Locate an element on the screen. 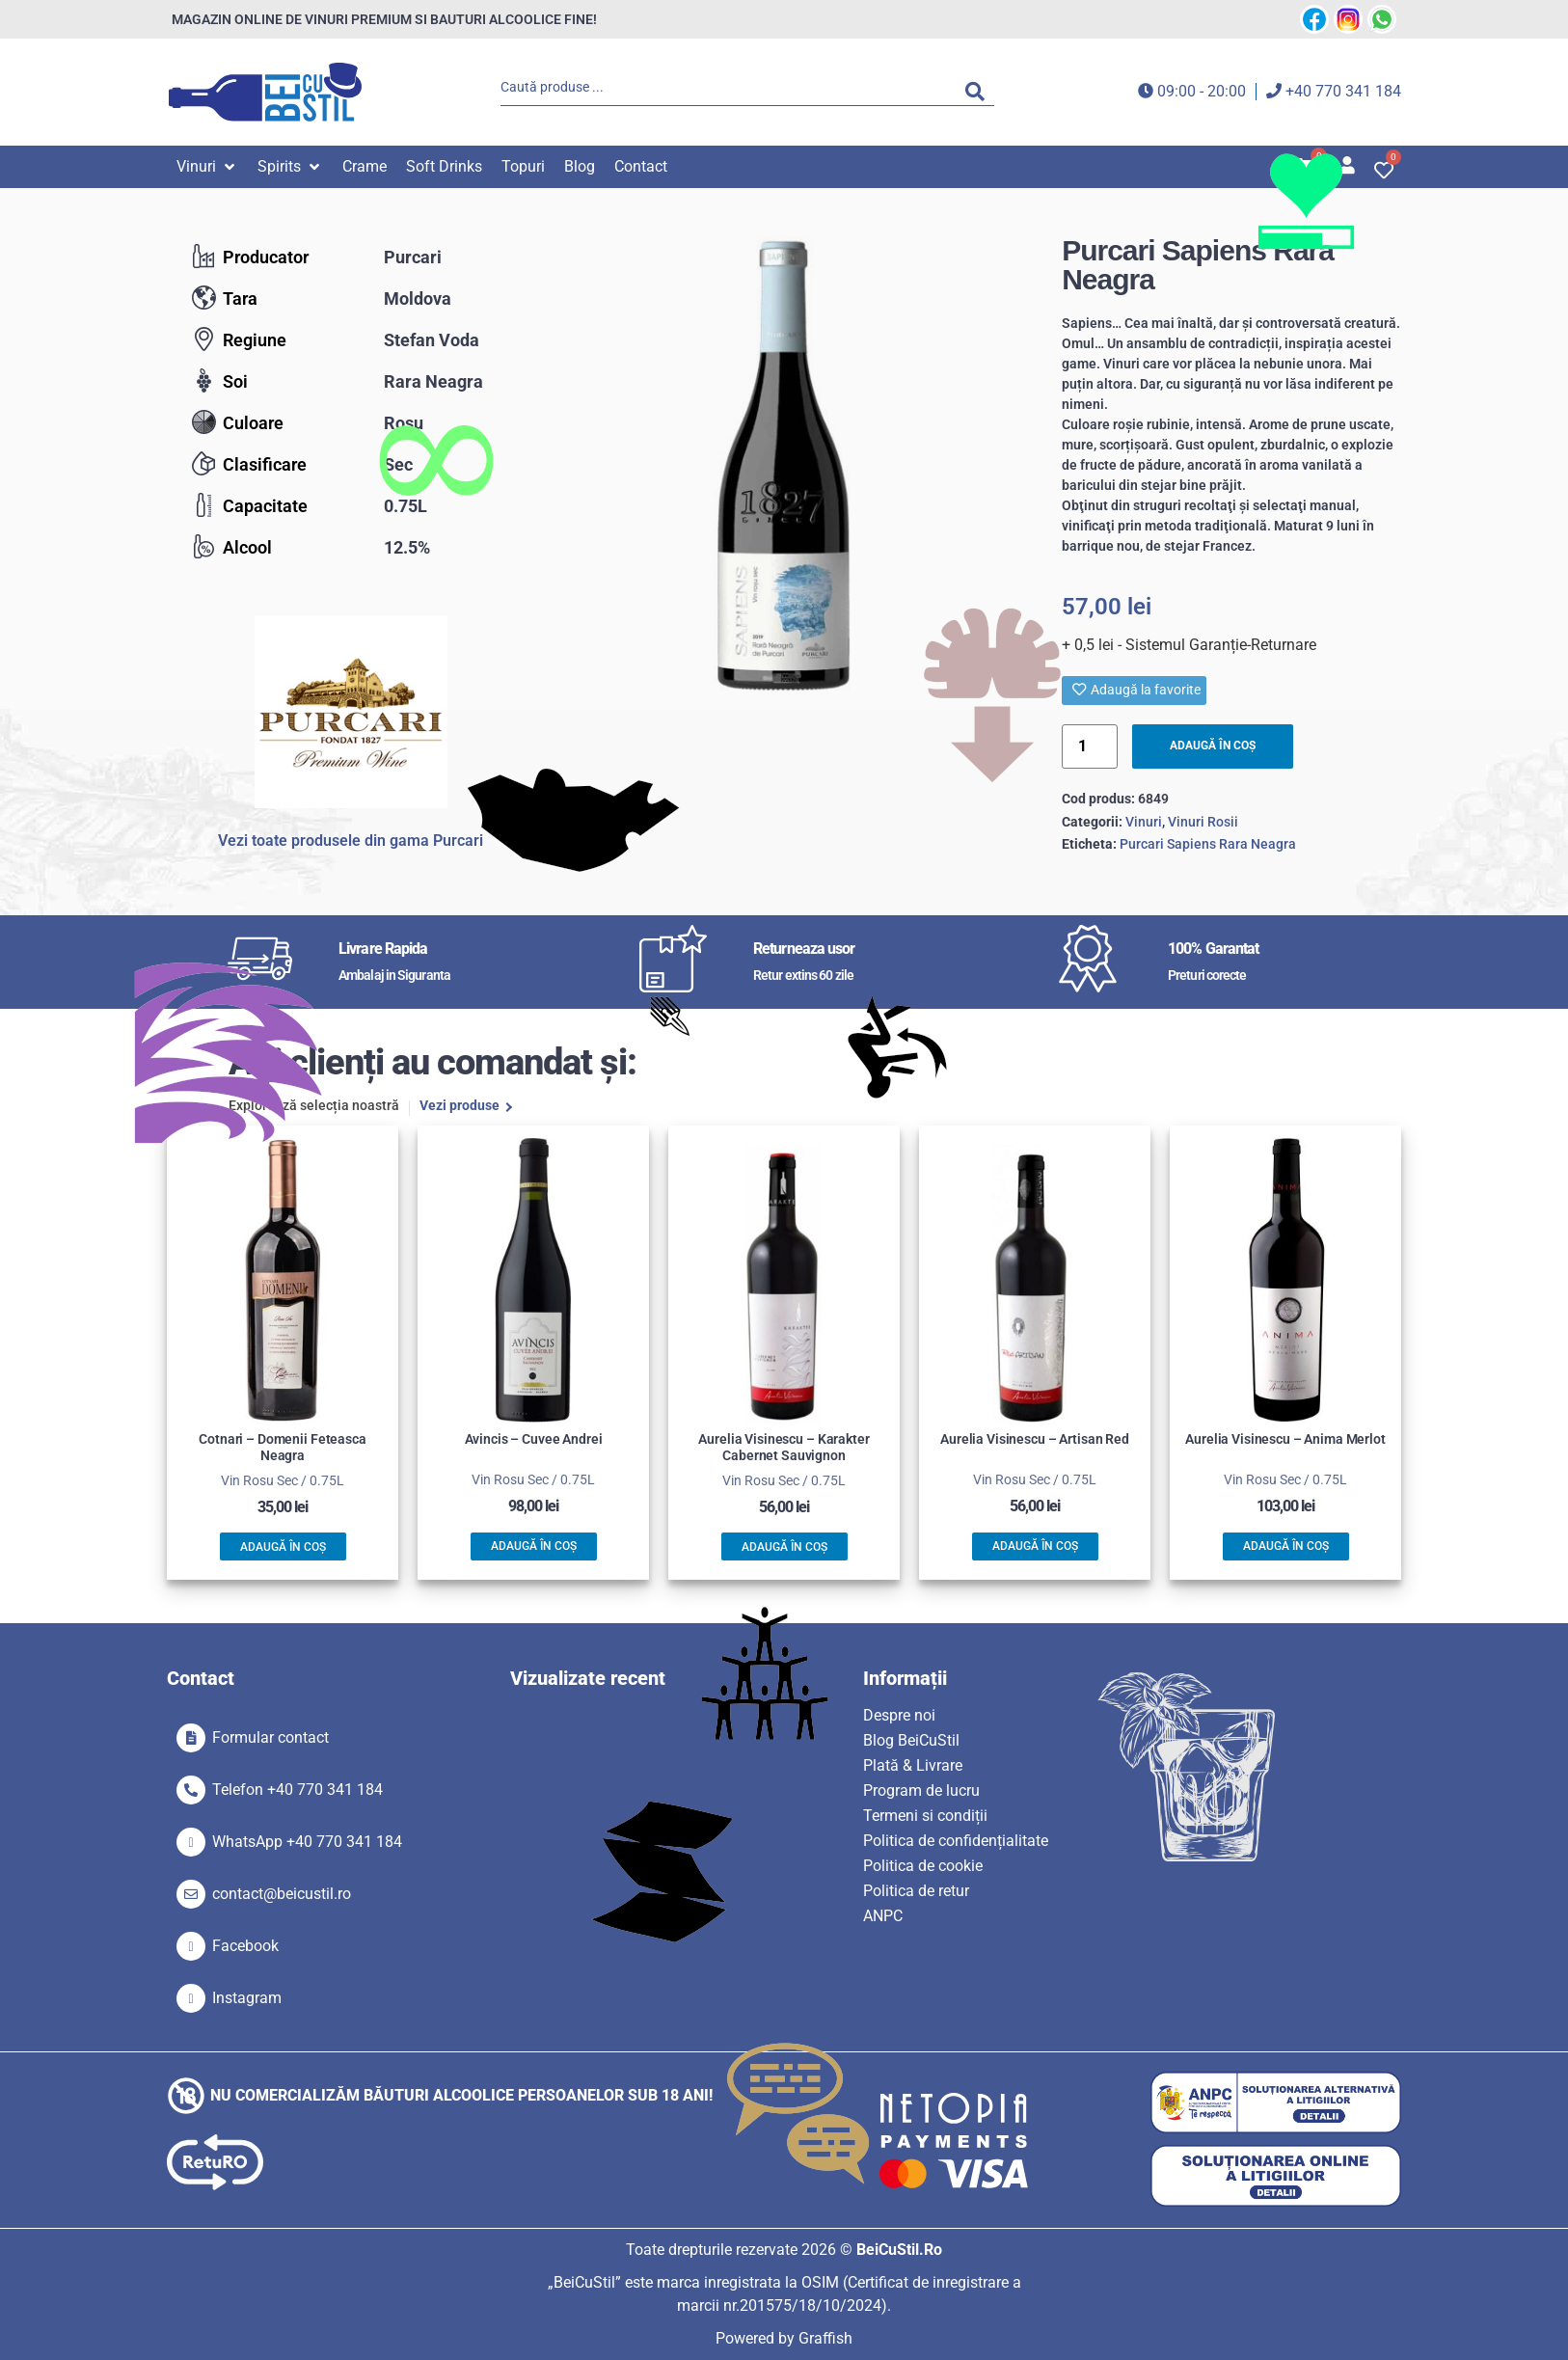 Image resolution: width=1568 pixels, height=2360 pixels. activate fire-based attack or ability is located at coordinates (229, 1049).